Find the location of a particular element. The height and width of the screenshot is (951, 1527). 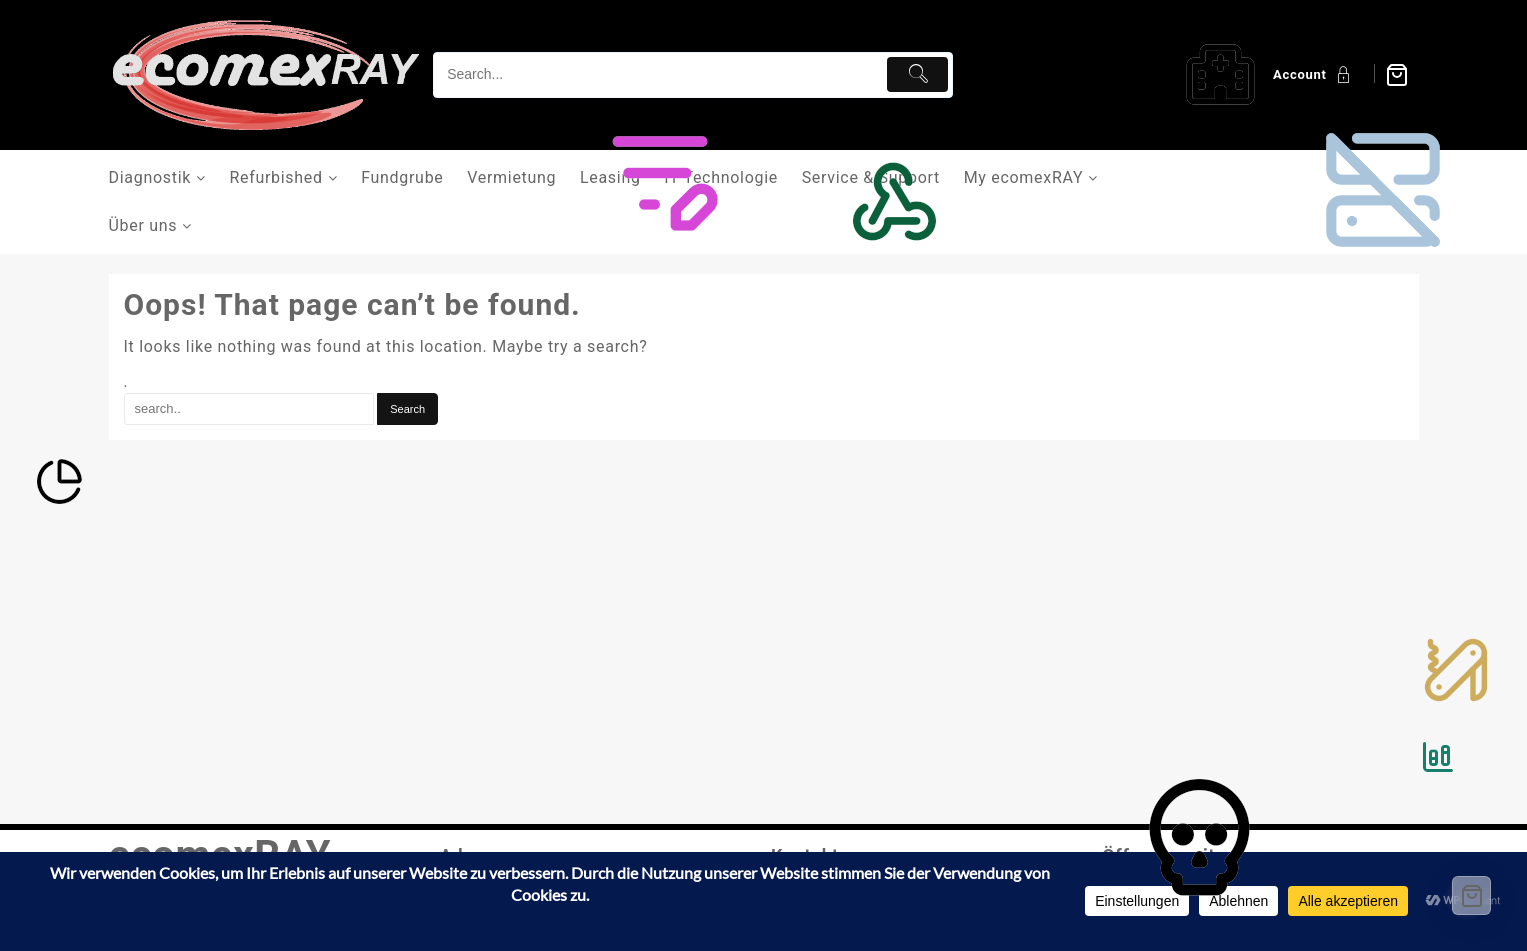

access multi-tool or utility functions is located at coordinates (1456, 670).